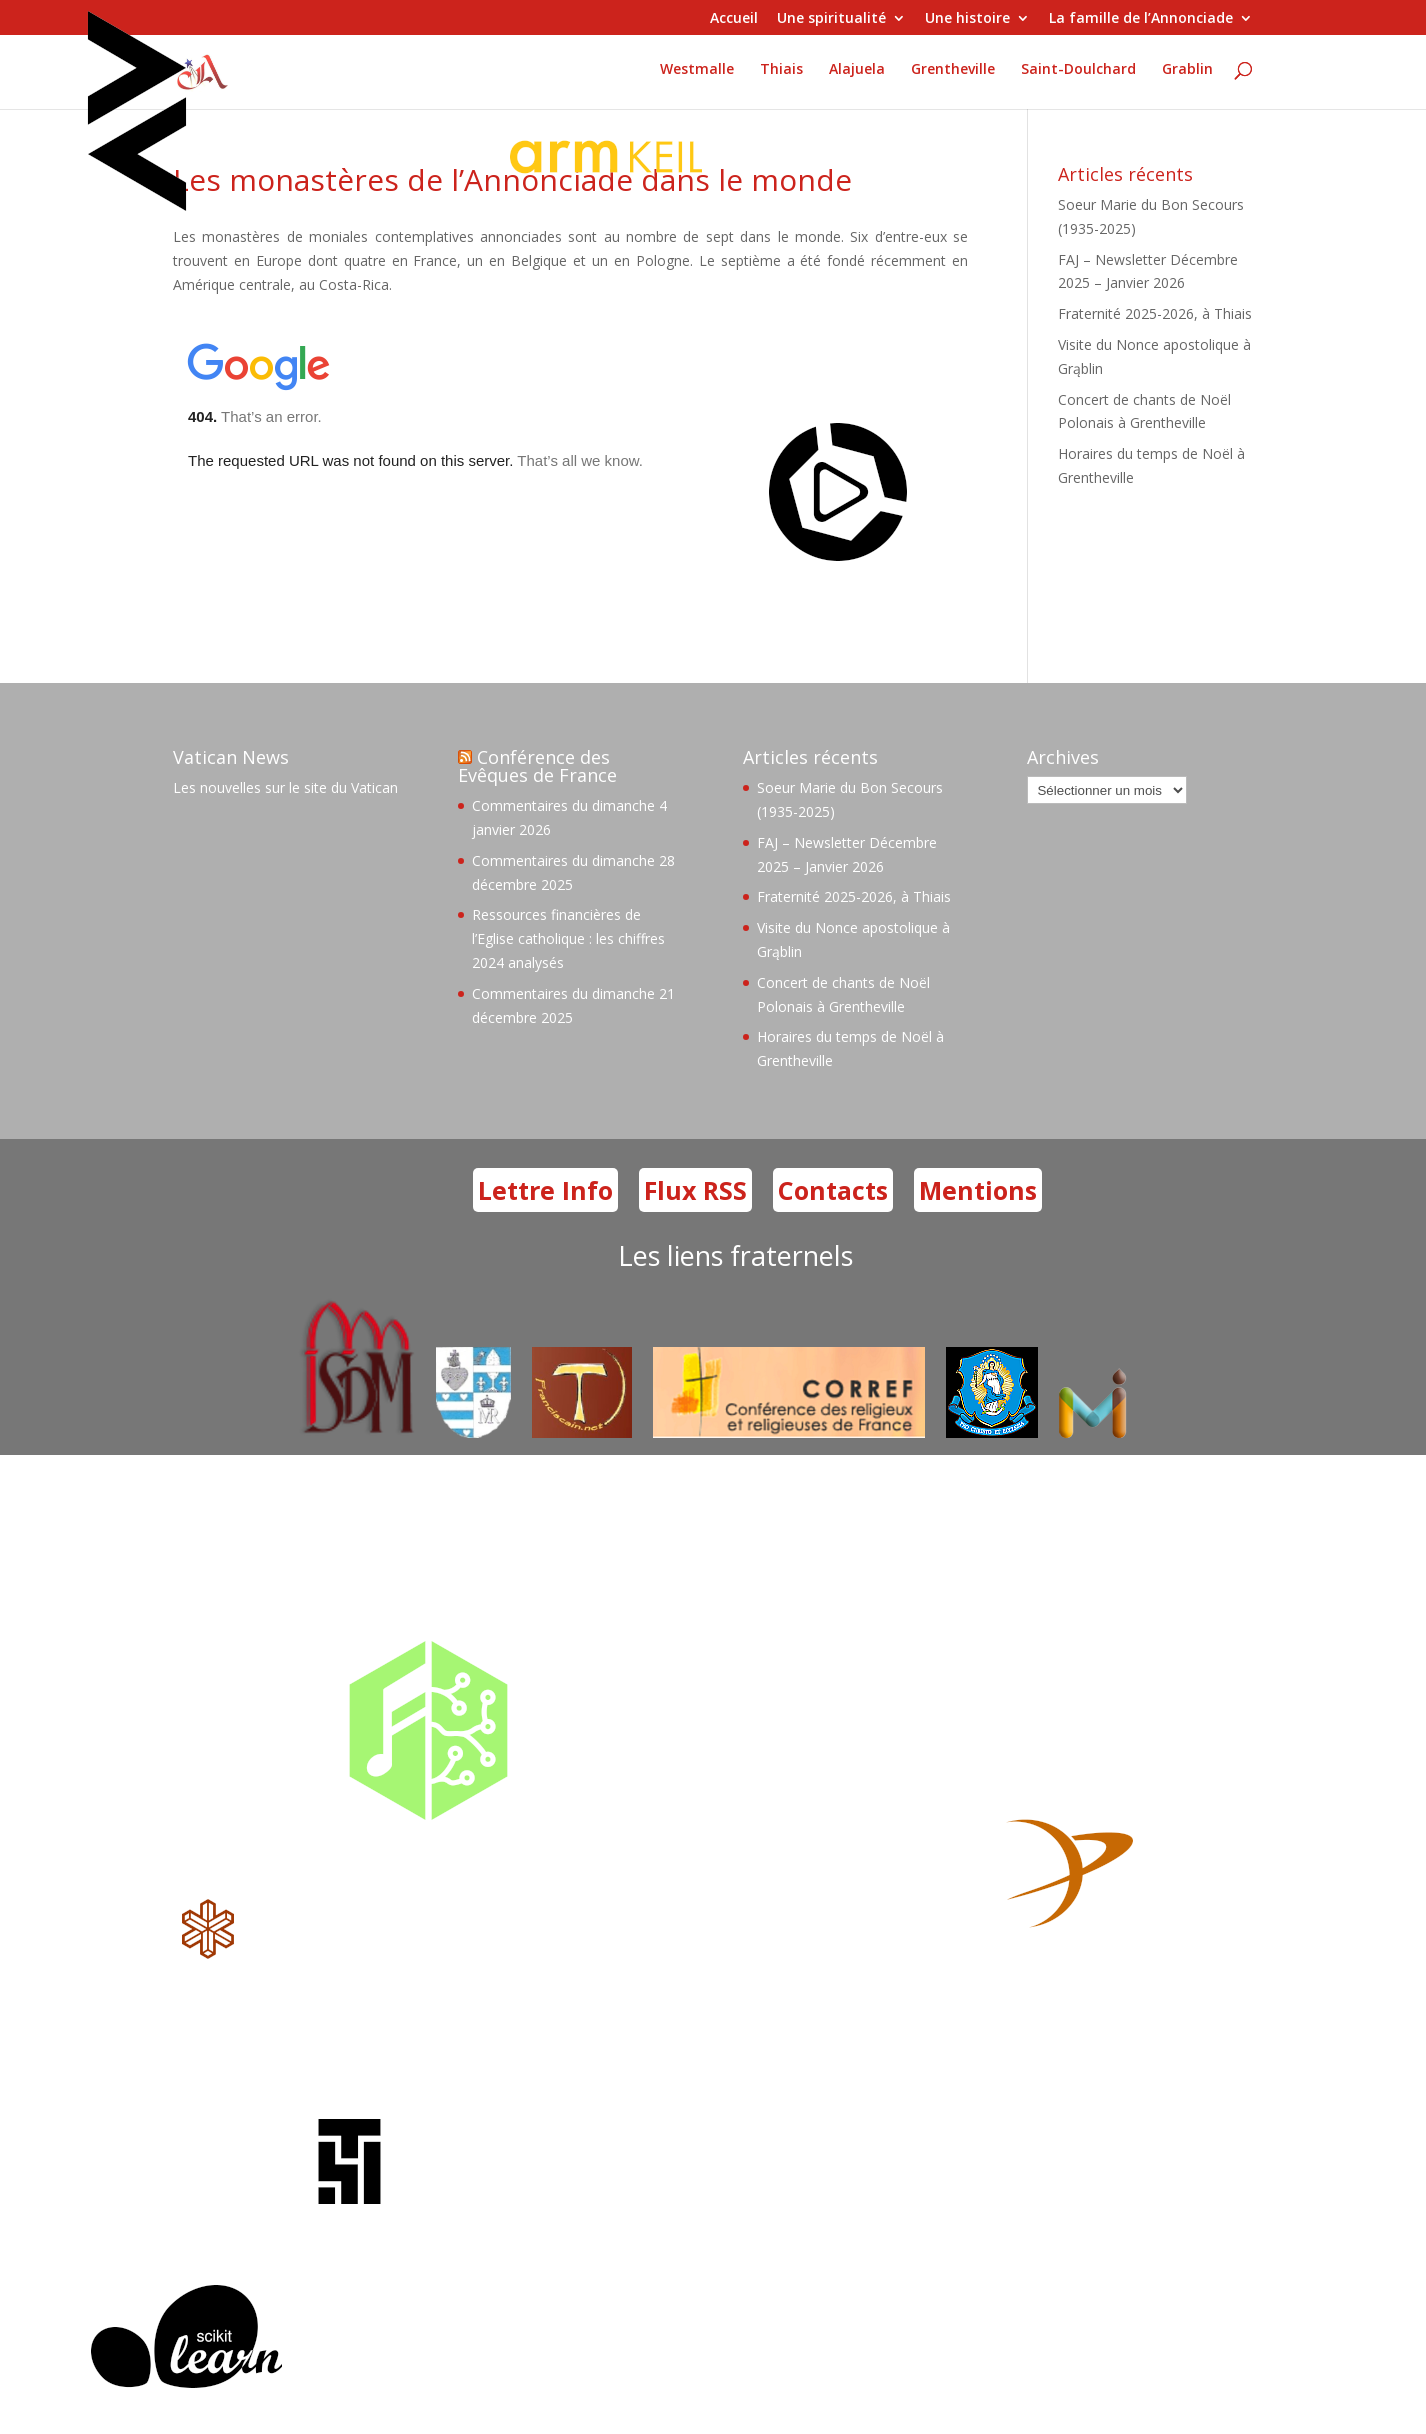 This screenshot has height=2434, width=1426. What do you see at coordinates (606, 157) in the screenshot?
I see `arm keil brand logo` at bounding box center [606, 157].